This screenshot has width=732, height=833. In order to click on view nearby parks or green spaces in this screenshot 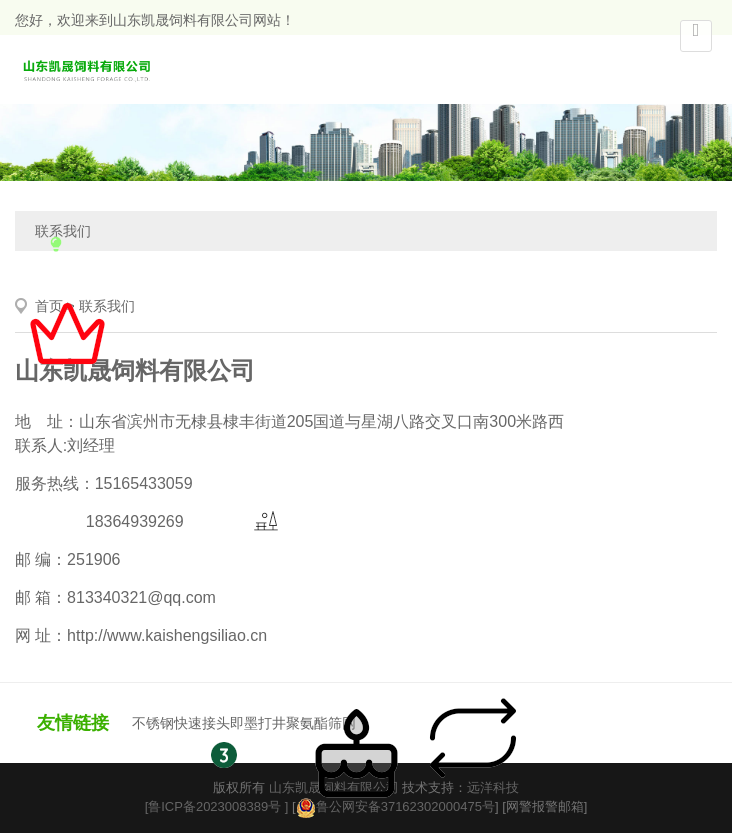, I will do `click(266, 522)`.